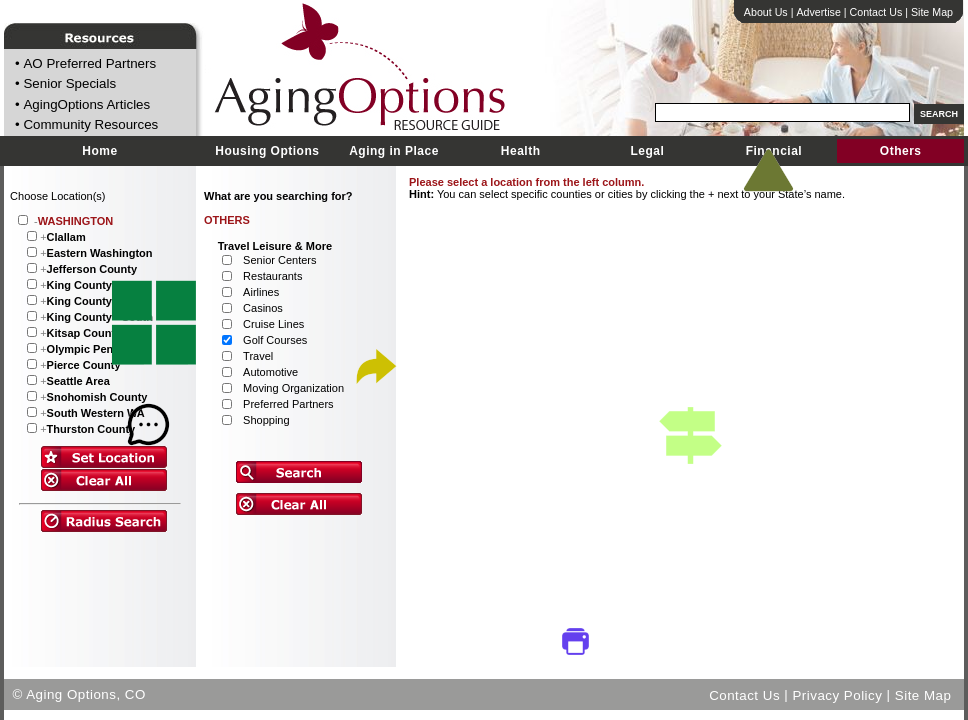 The height and width of the screenshot is (720, 968). What do you see at coordinates (154, 323) in the screenshot?
I see `sign in with Microsoft account` at bounding box center [154, 323].